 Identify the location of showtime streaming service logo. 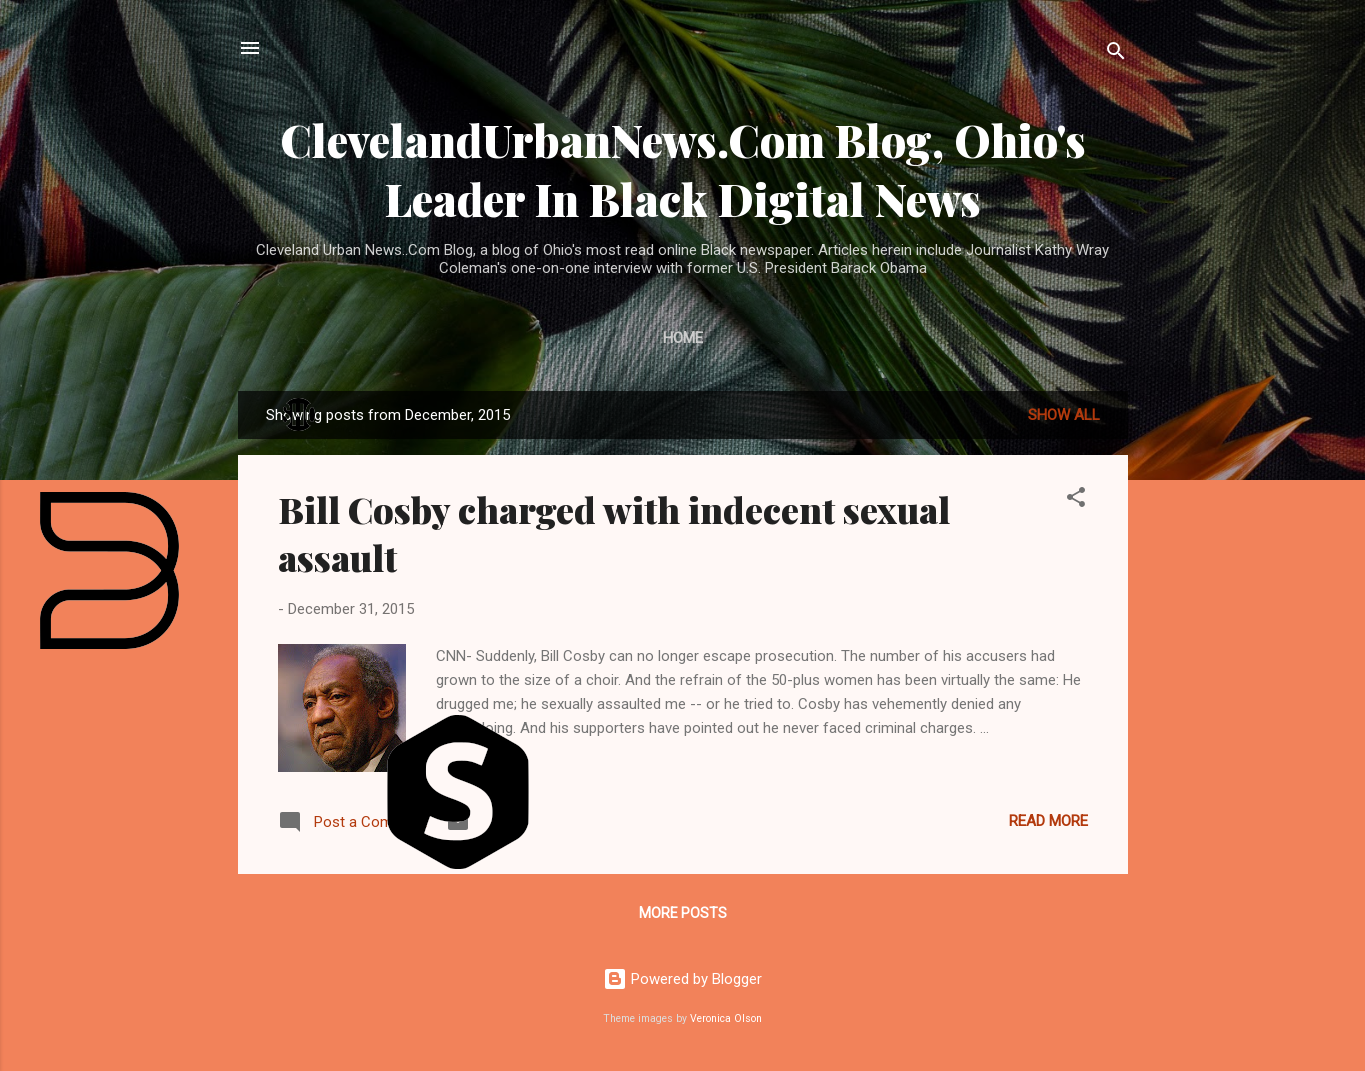
(298, 414).